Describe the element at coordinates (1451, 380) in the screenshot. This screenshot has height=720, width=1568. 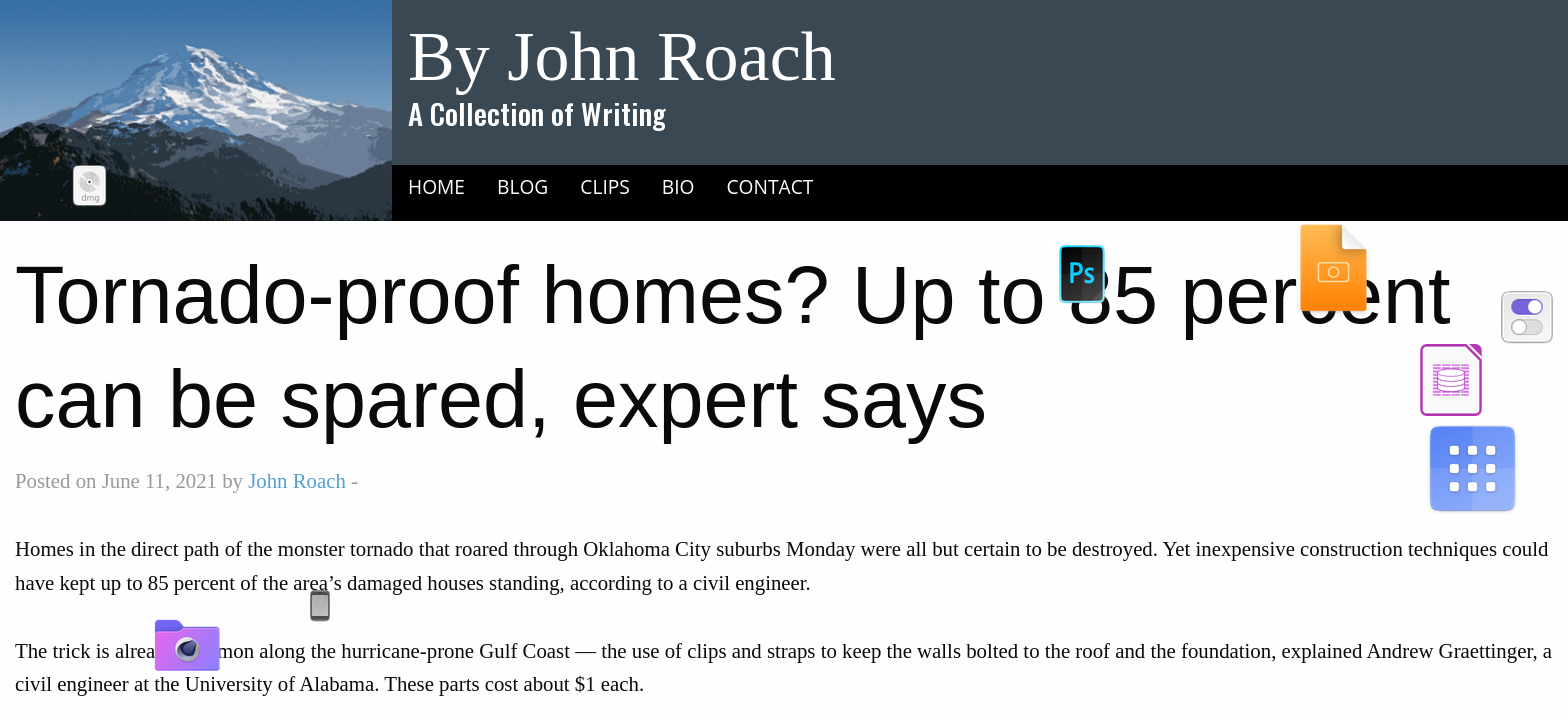
I see `open a libreoffice base database file` at that location.